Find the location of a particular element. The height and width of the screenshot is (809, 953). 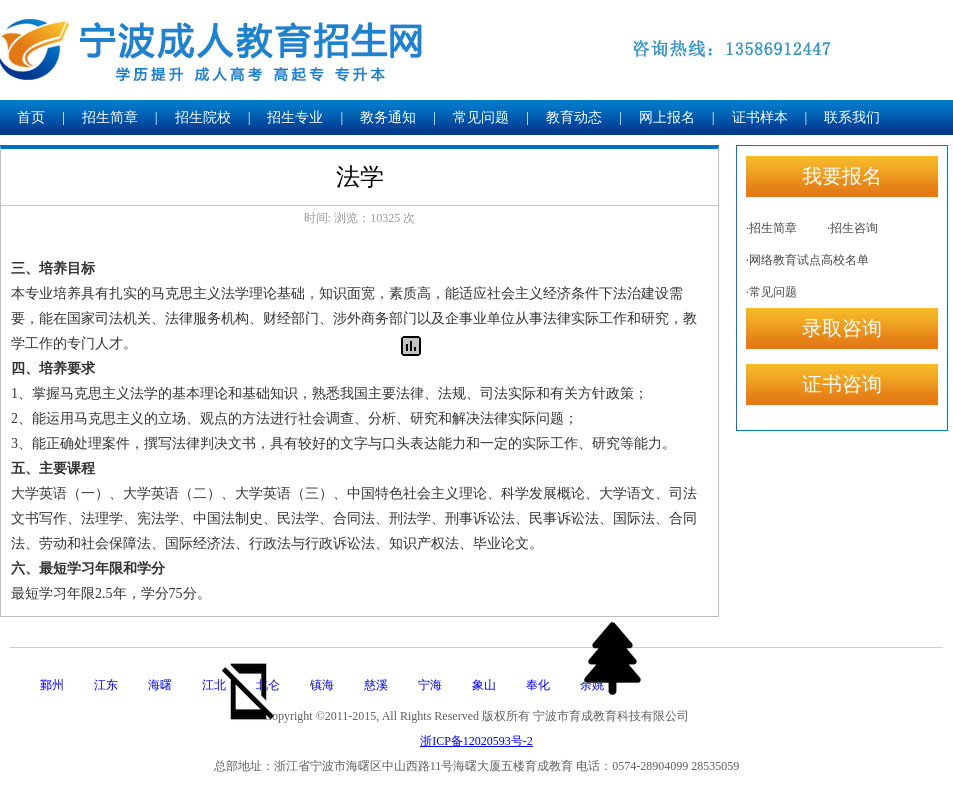

view poll results is located at coordinates (411, 346).